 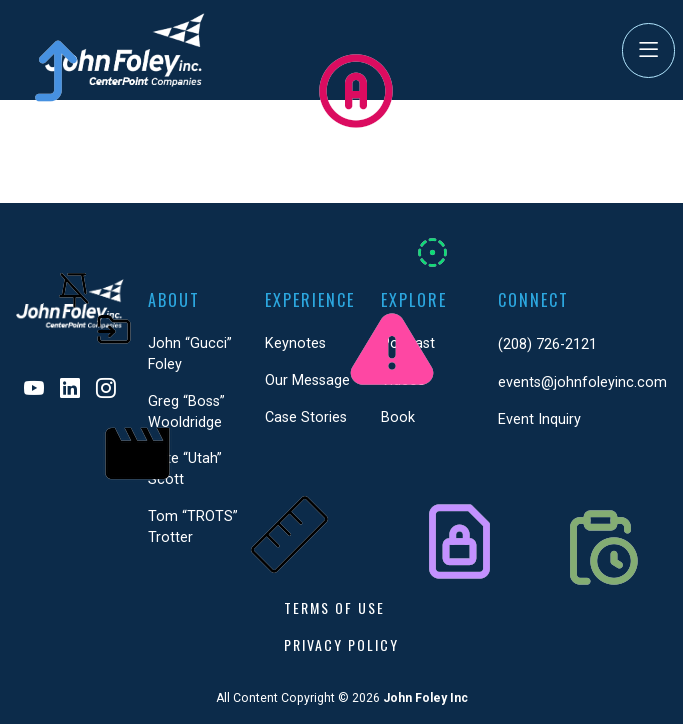 What do you see at coordinates (600, 547) in the screenshot?
I see `view clipboard history` at bounding box center [600, 547].